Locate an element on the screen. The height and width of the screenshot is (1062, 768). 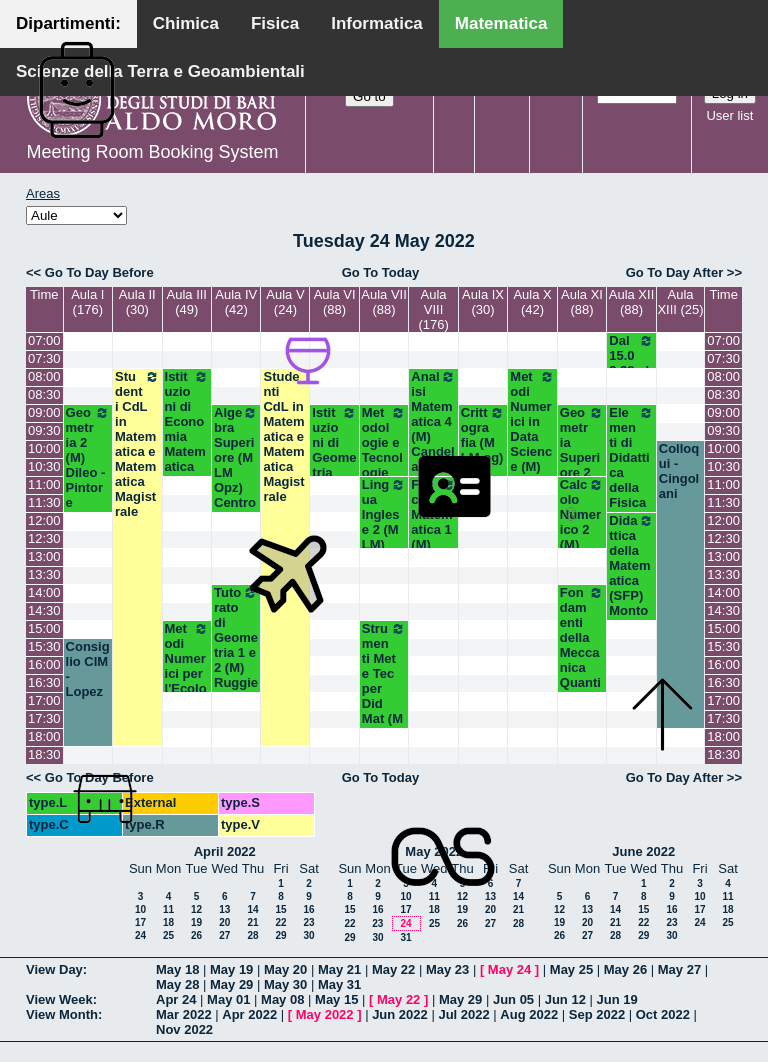
enable airplane mode is located at coordinates (289, 572).